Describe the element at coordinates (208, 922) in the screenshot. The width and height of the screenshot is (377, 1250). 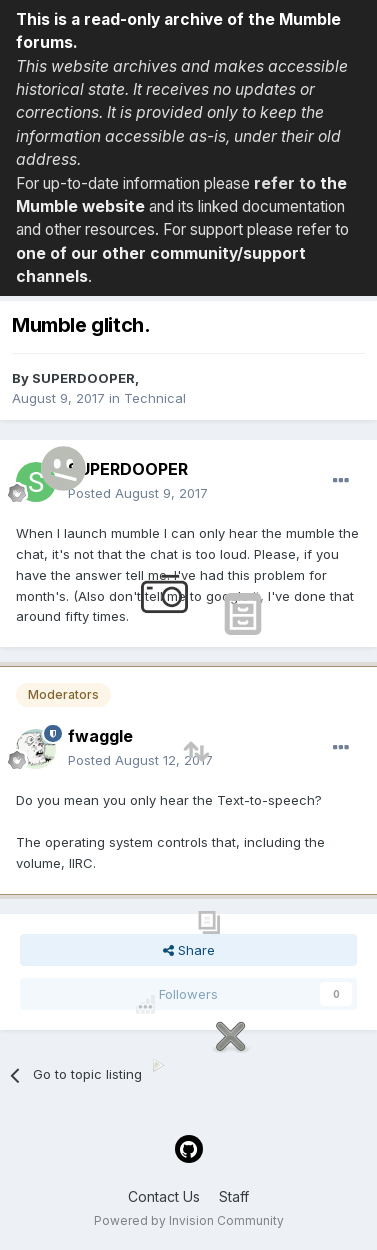
I see `switch to paged view mode` at that location.